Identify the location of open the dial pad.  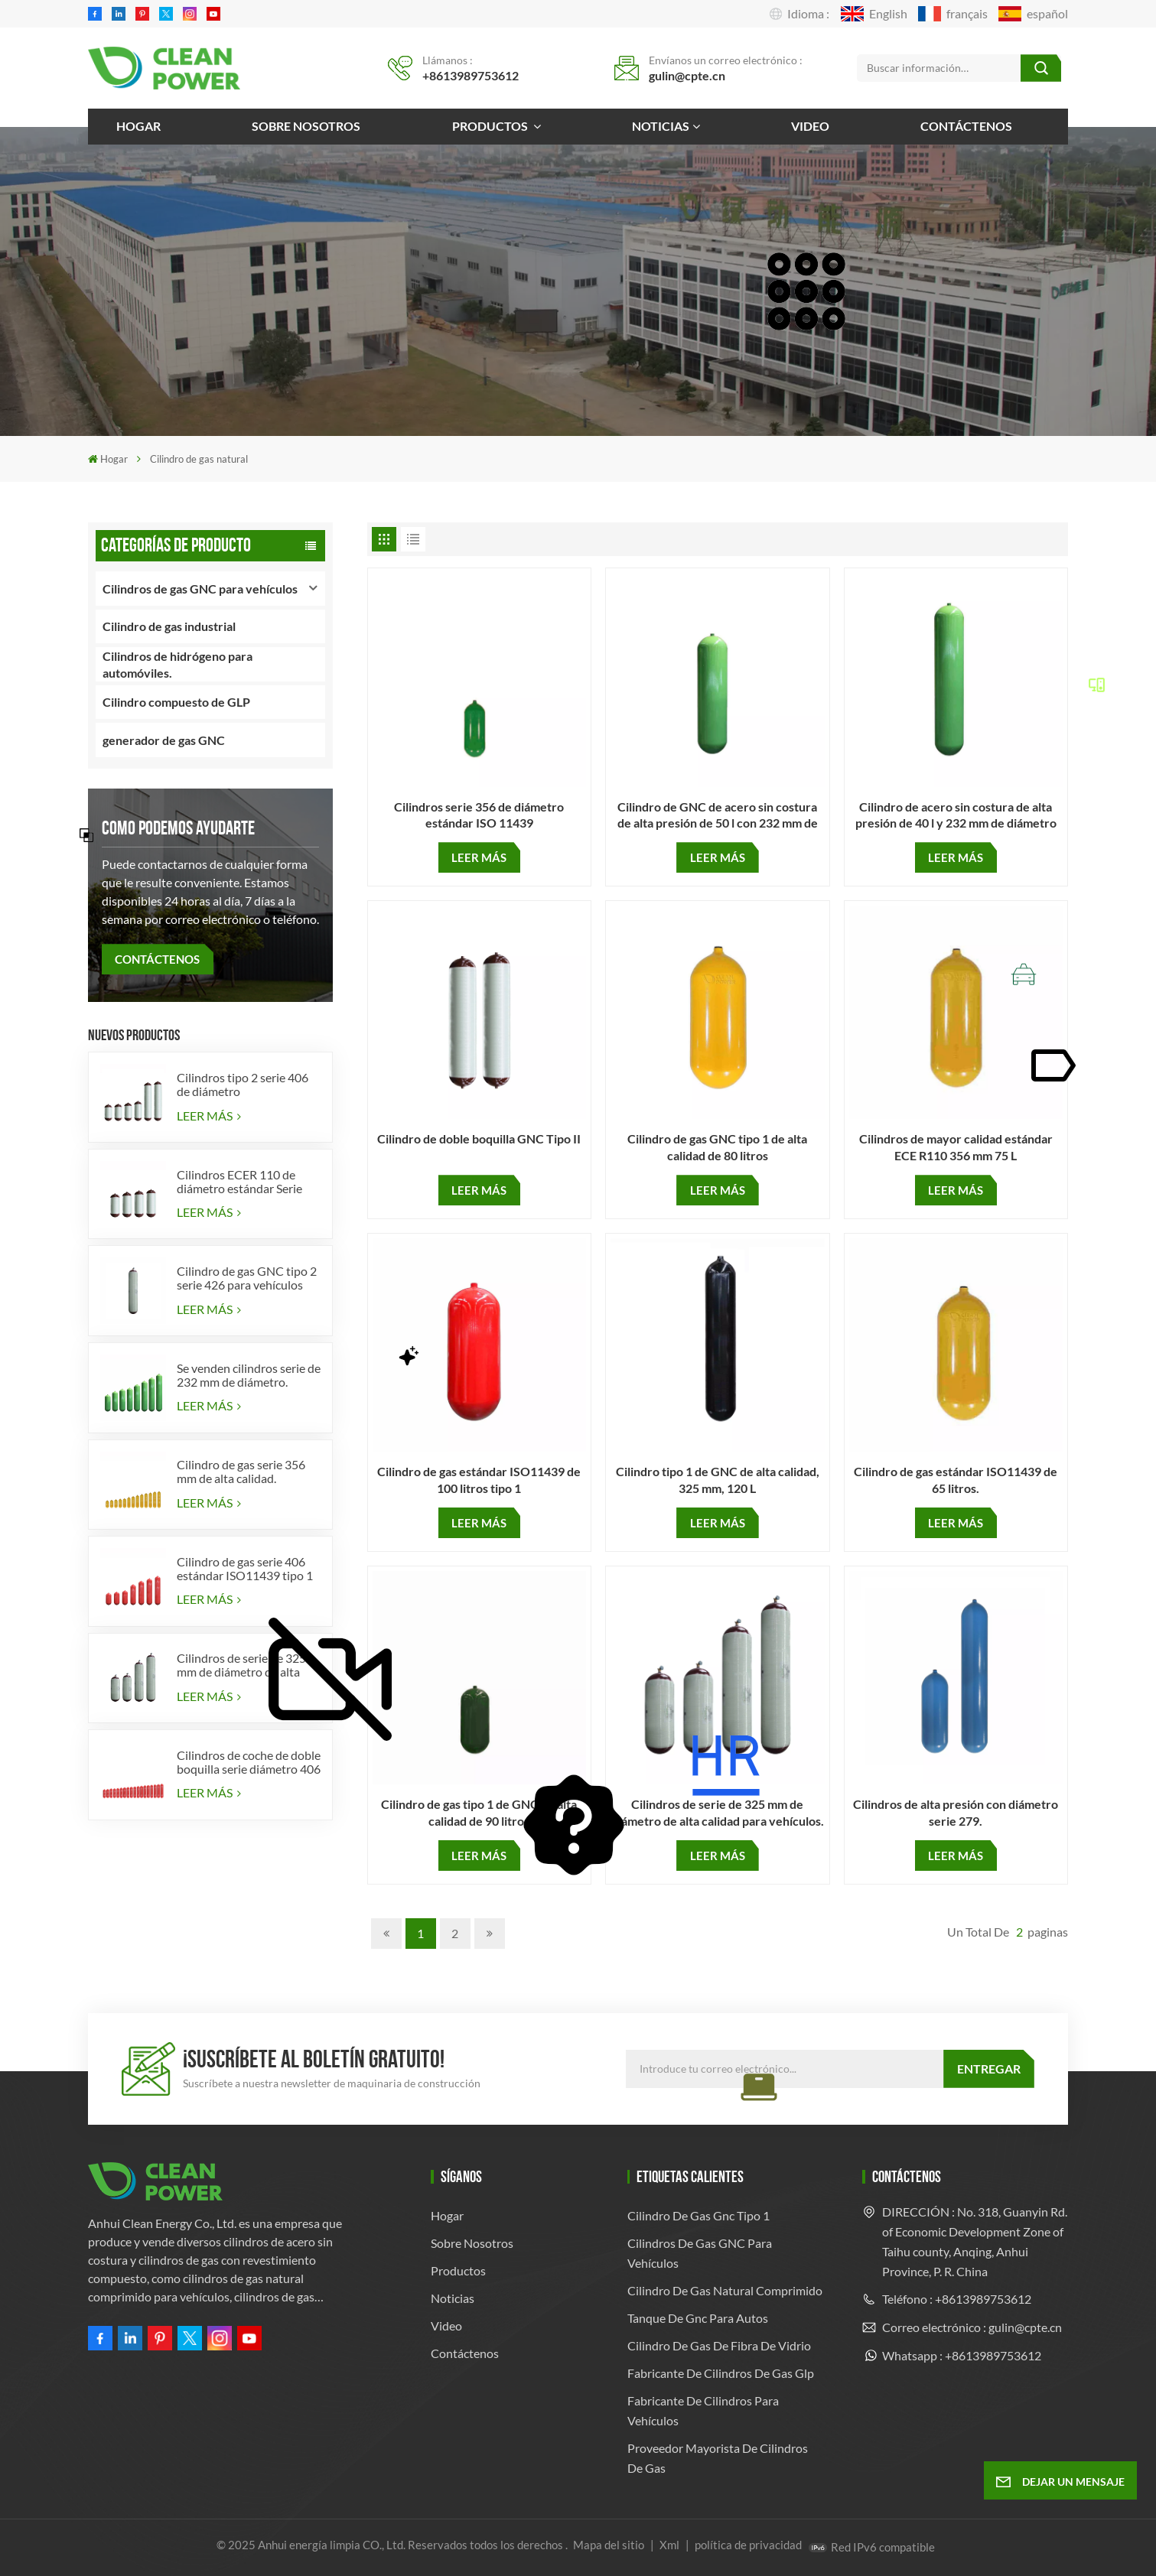
(806, 291).